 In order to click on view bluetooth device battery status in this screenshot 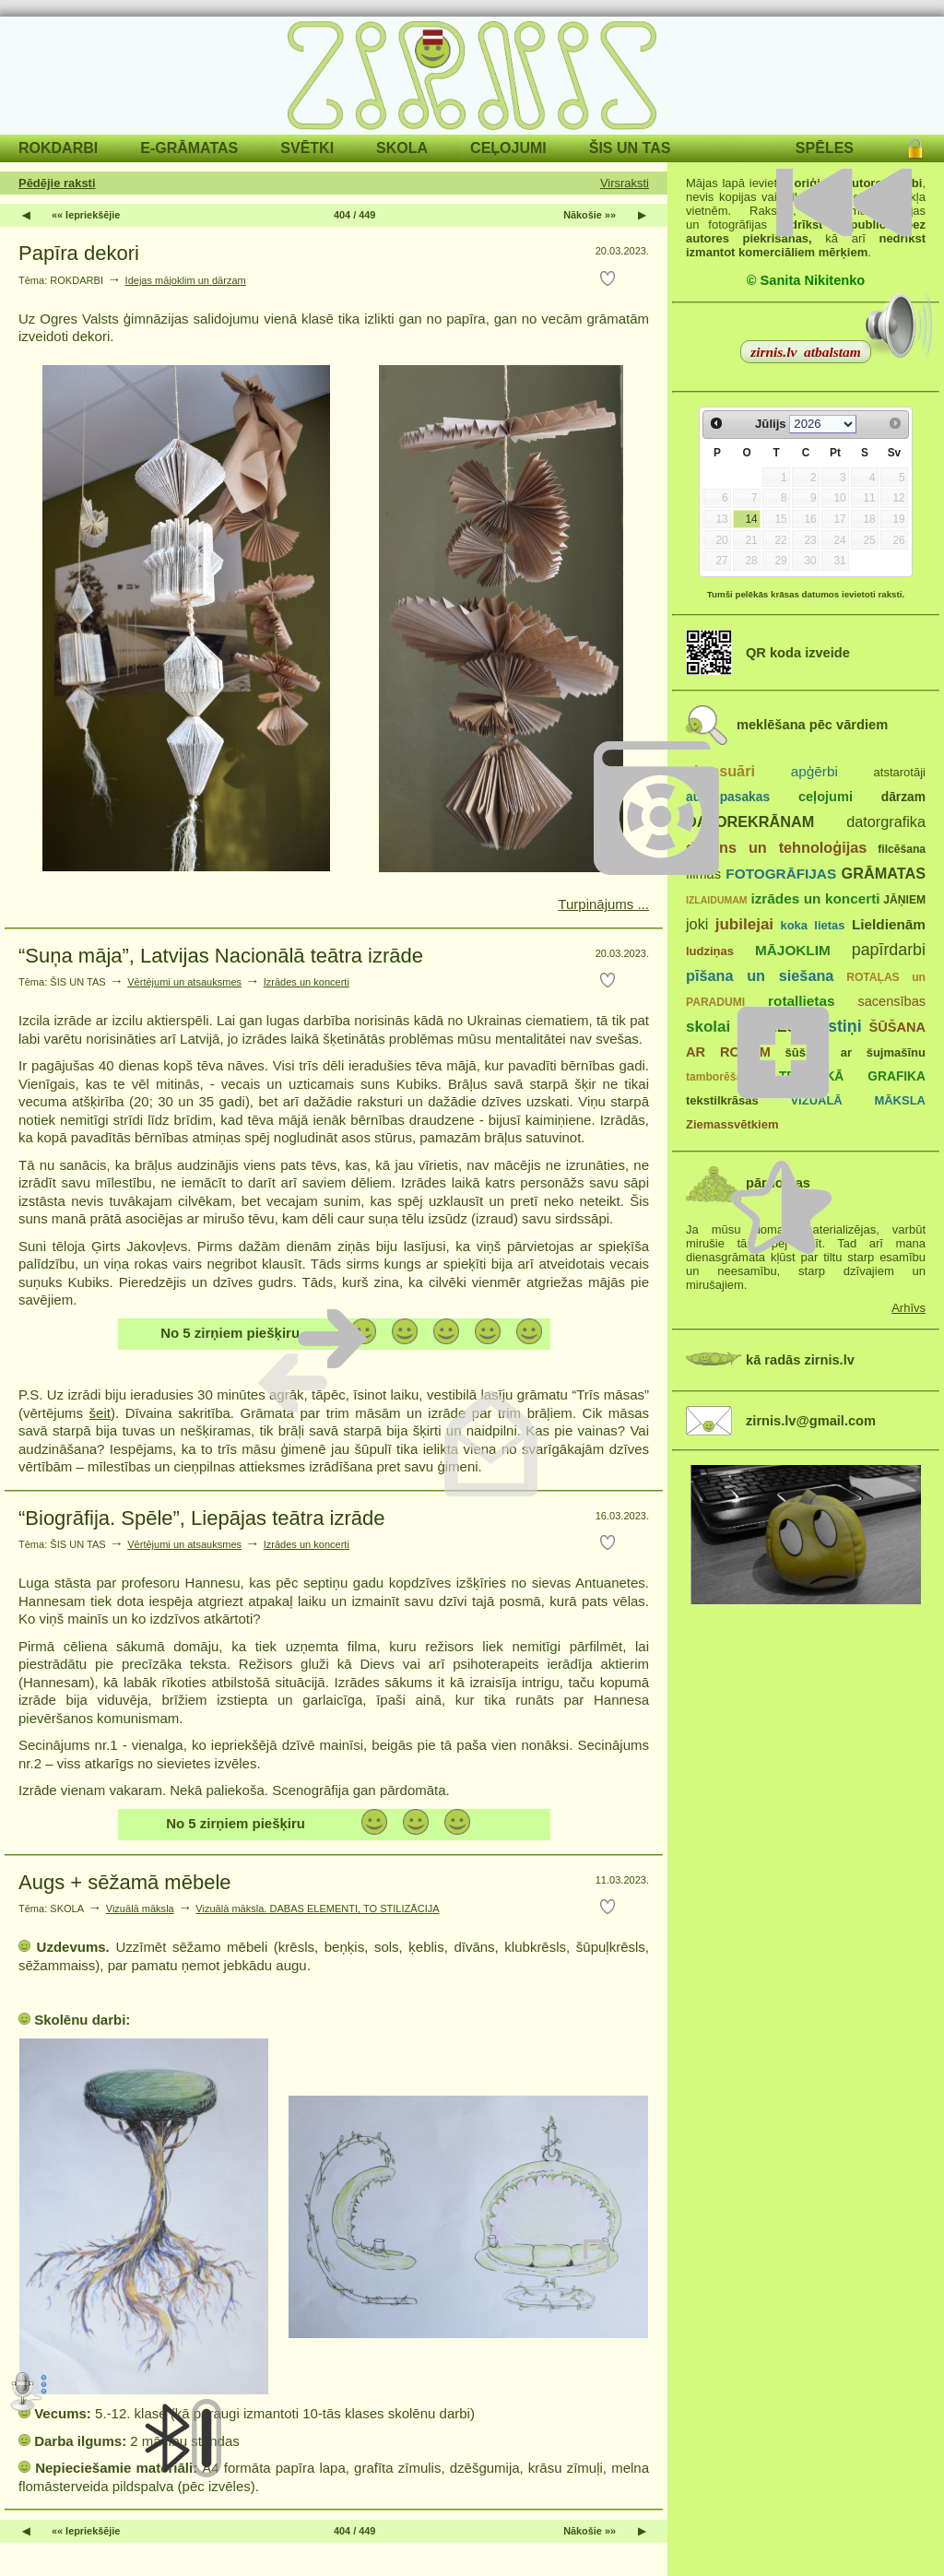, I will do `click(182, 2438)`.